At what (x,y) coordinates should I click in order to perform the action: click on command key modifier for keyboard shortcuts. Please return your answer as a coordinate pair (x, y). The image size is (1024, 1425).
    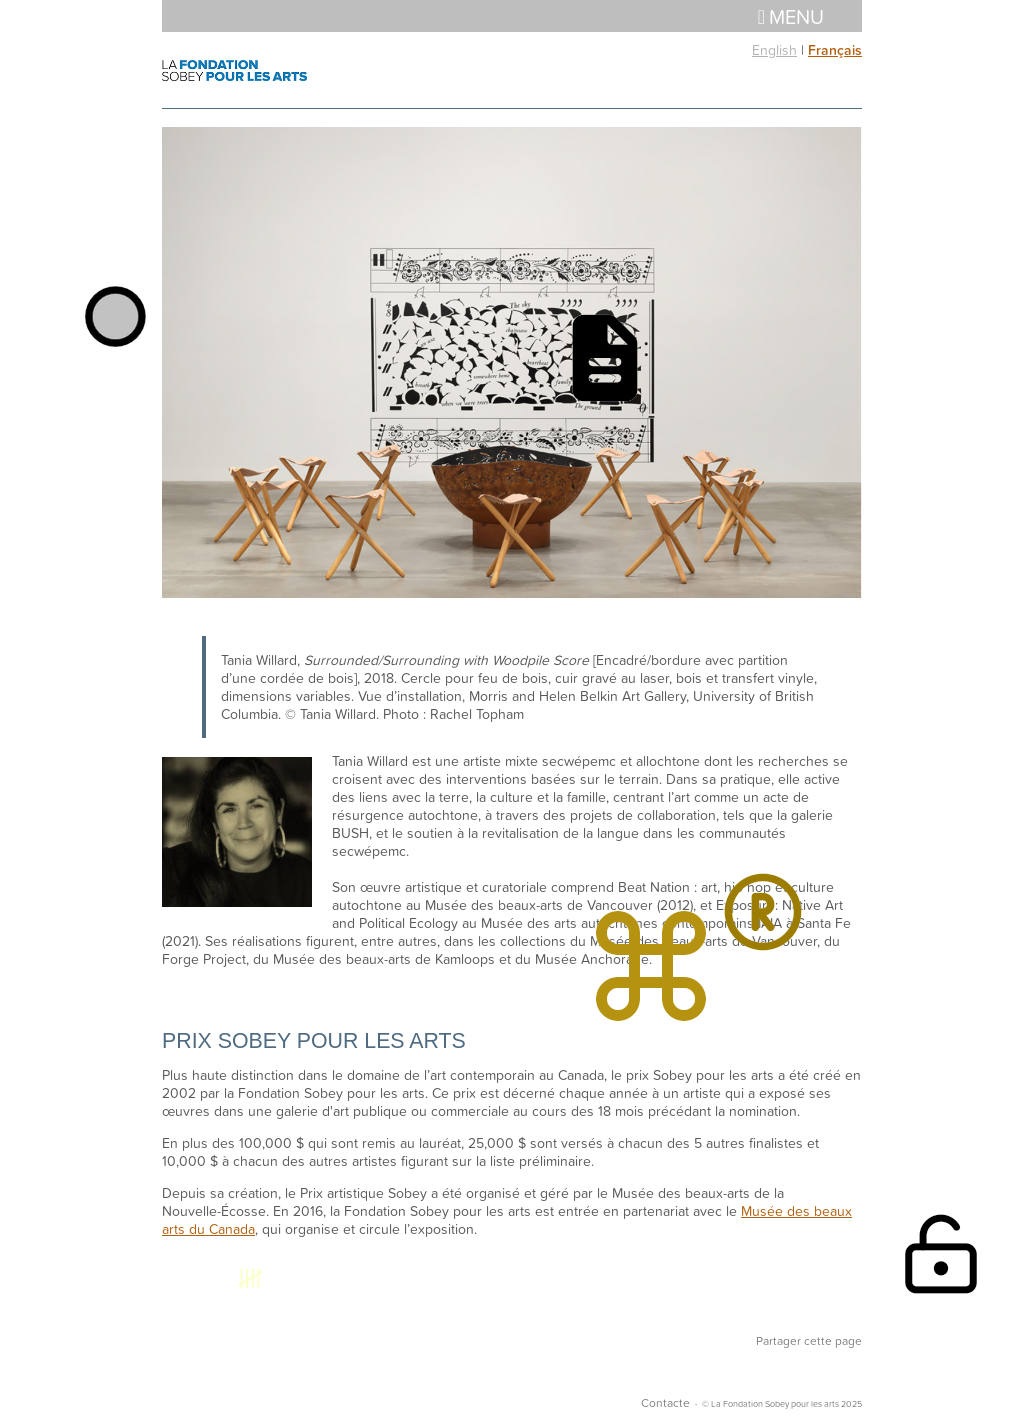
    Looking at the image, I should click on (651, 966).